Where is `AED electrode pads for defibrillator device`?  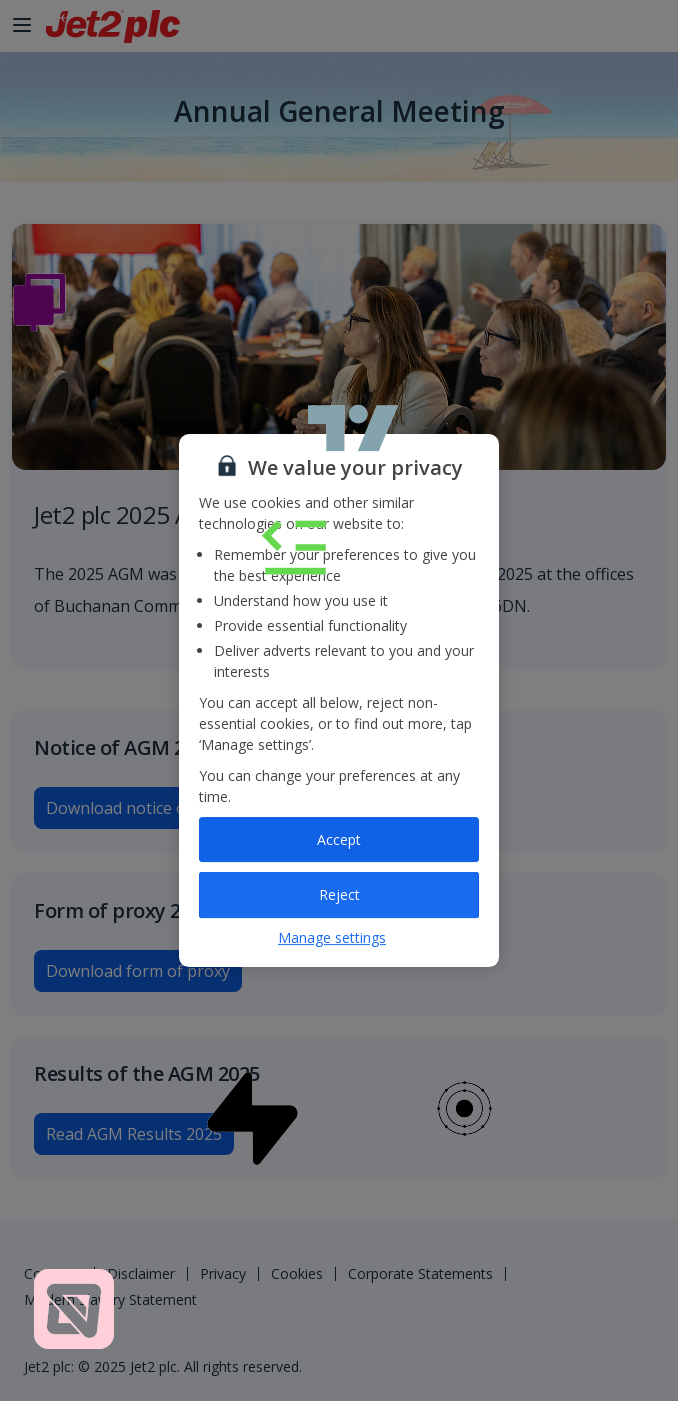 AED electrode pads for defibrillator device is located at coordinates (39, 299).